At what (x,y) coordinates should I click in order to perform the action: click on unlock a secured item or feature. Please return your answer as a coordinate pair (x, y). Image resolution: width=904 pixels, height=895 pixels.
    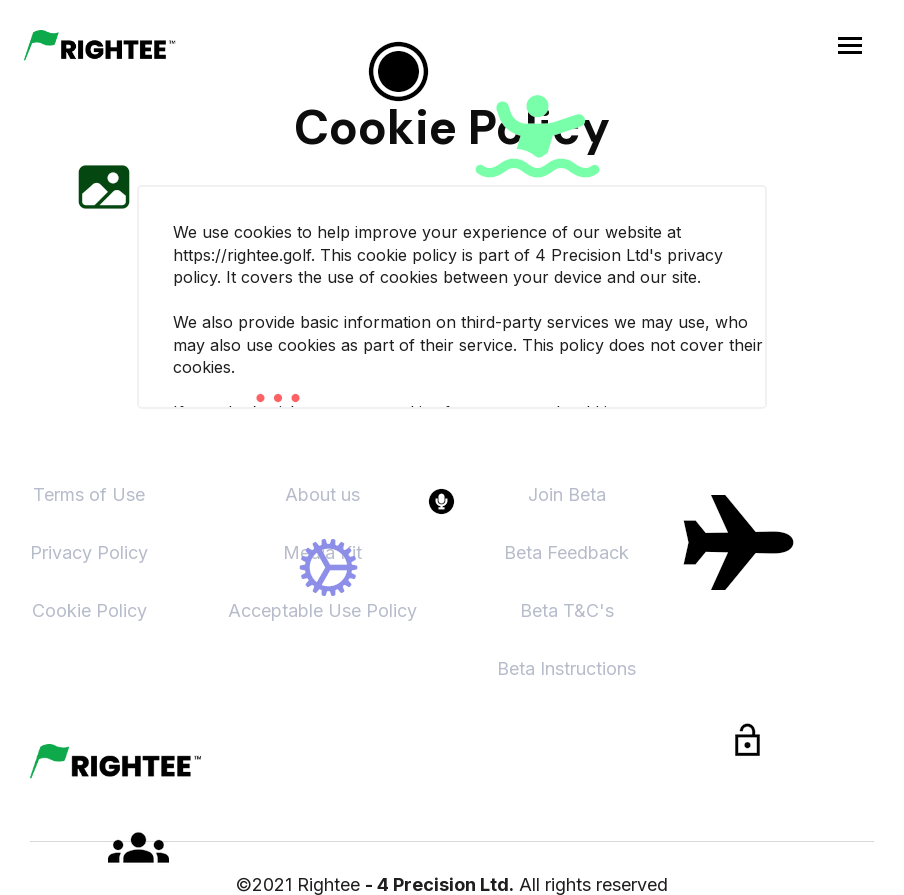
    Looking at the image, I should click on (747, 740).